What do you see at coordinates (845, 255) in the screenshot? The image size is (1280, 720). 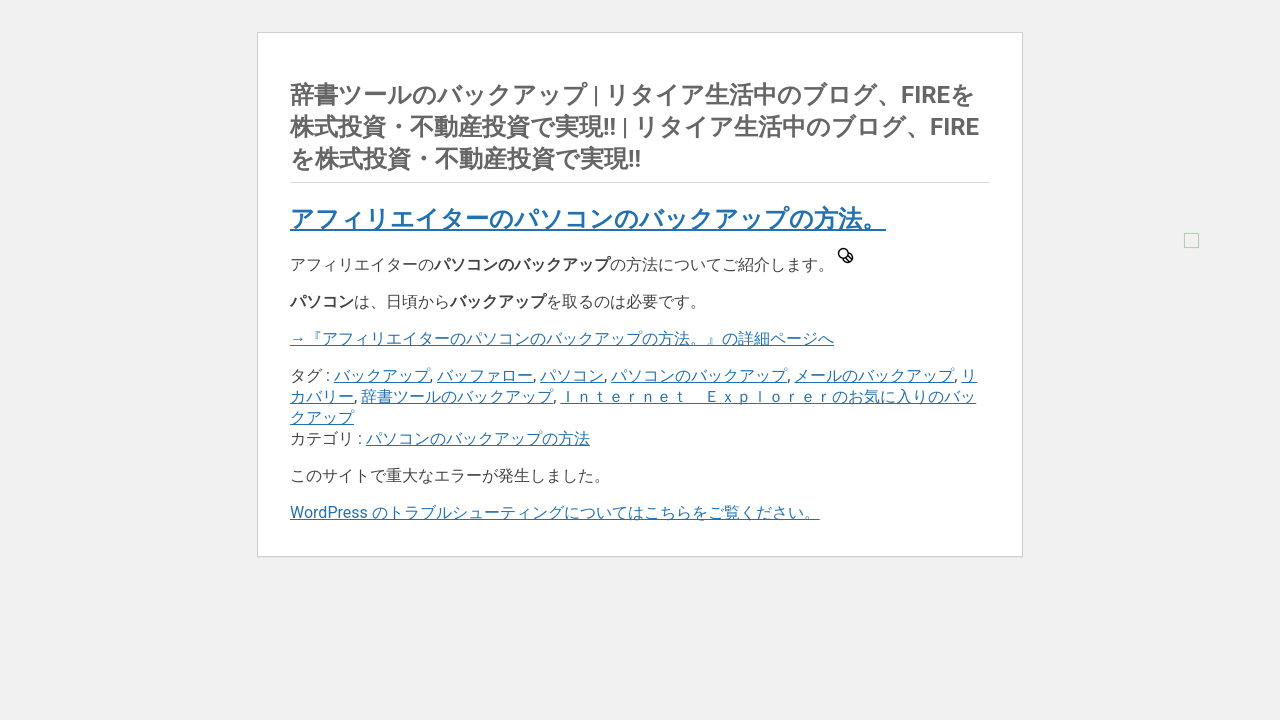 I see `subtract or remove a shape from selection` at bounding box center [845, 255].